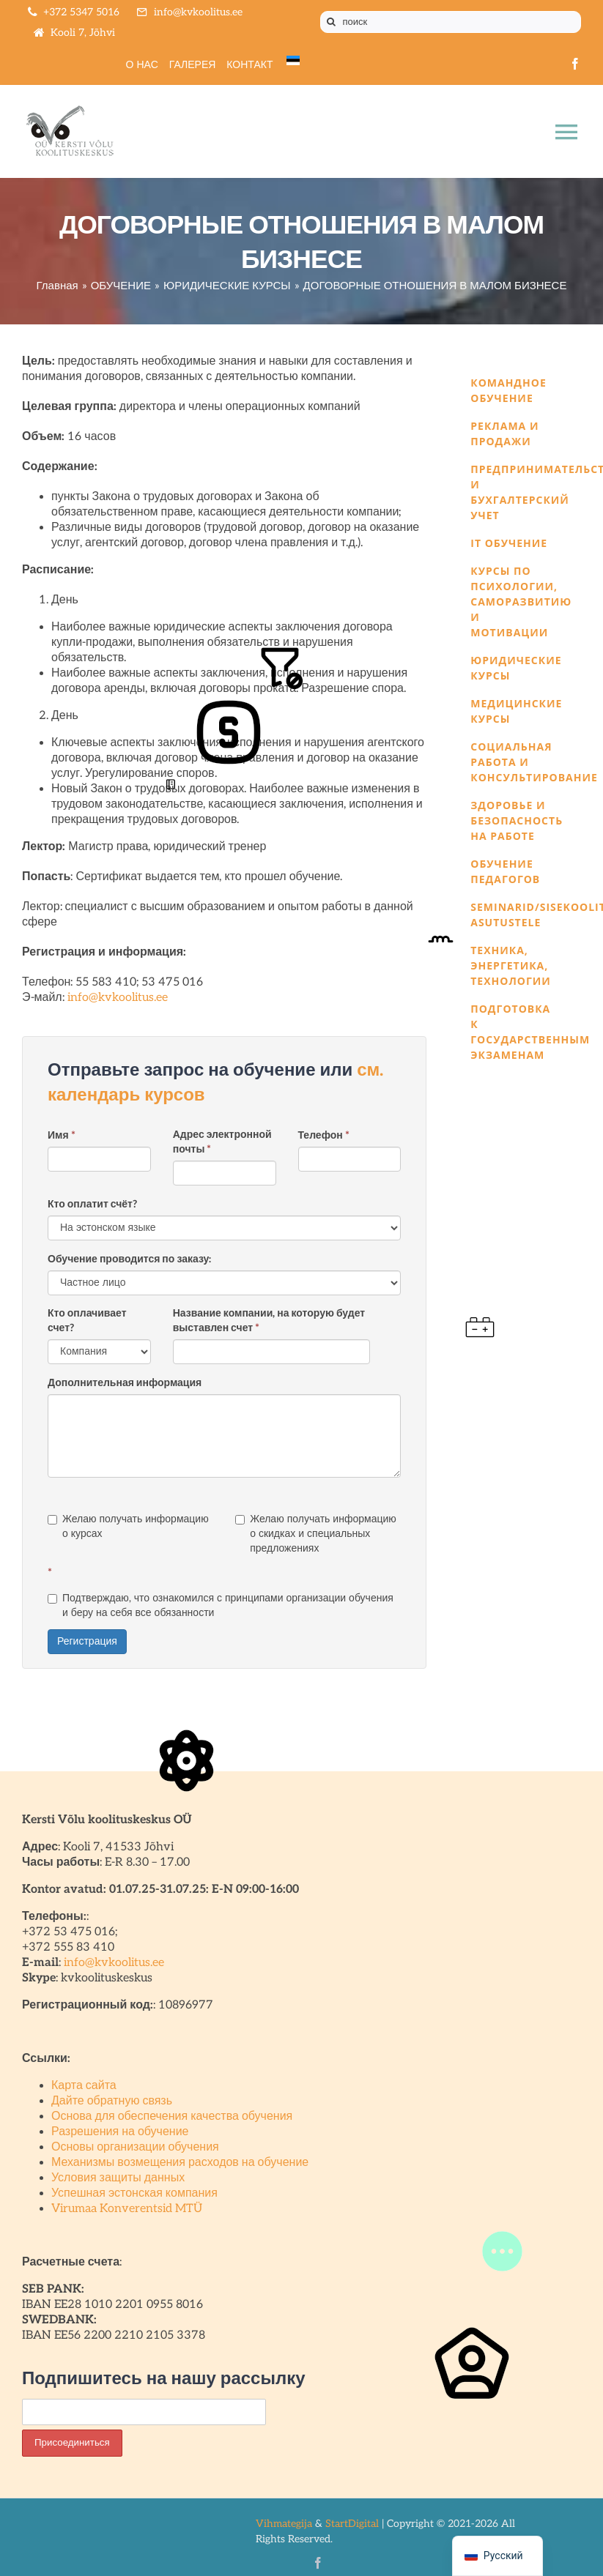 The height and width of the screenshot is (2576, 603). Describe the element at coordinates (472, 2365) in the screenshot. I see `view user profile` at that location.